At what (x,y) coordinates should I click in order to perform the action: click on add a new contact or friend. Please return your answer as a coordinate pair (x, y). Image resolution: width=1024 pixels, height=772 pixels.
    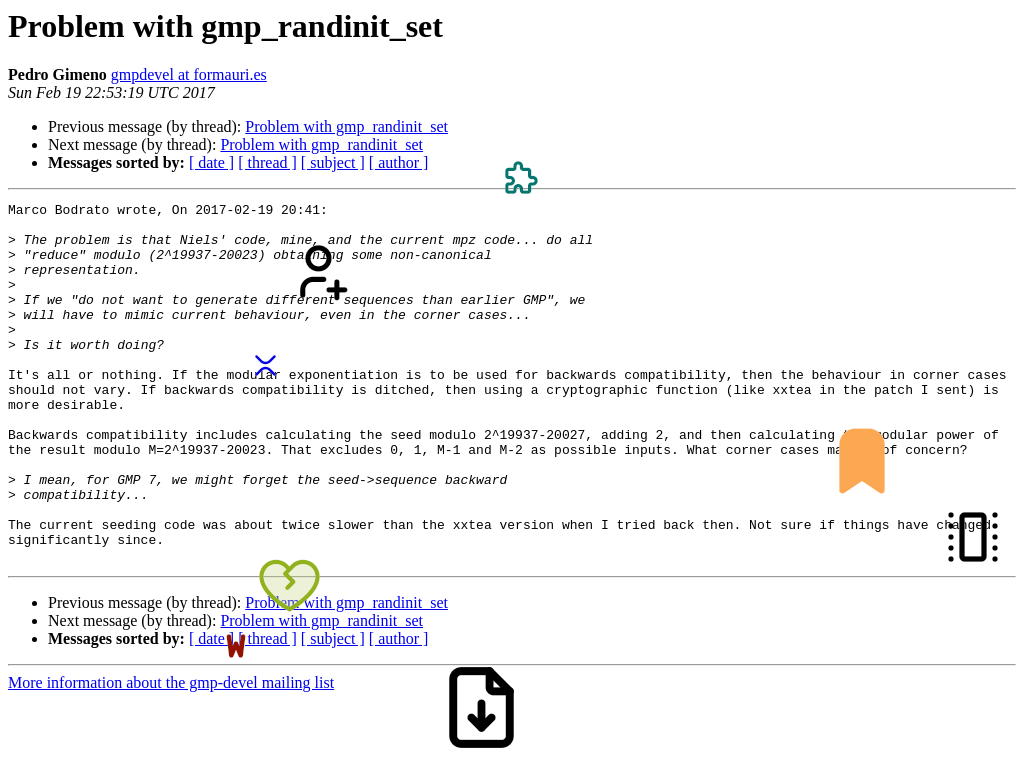
    Looking at the image, I should click on (318, 271).